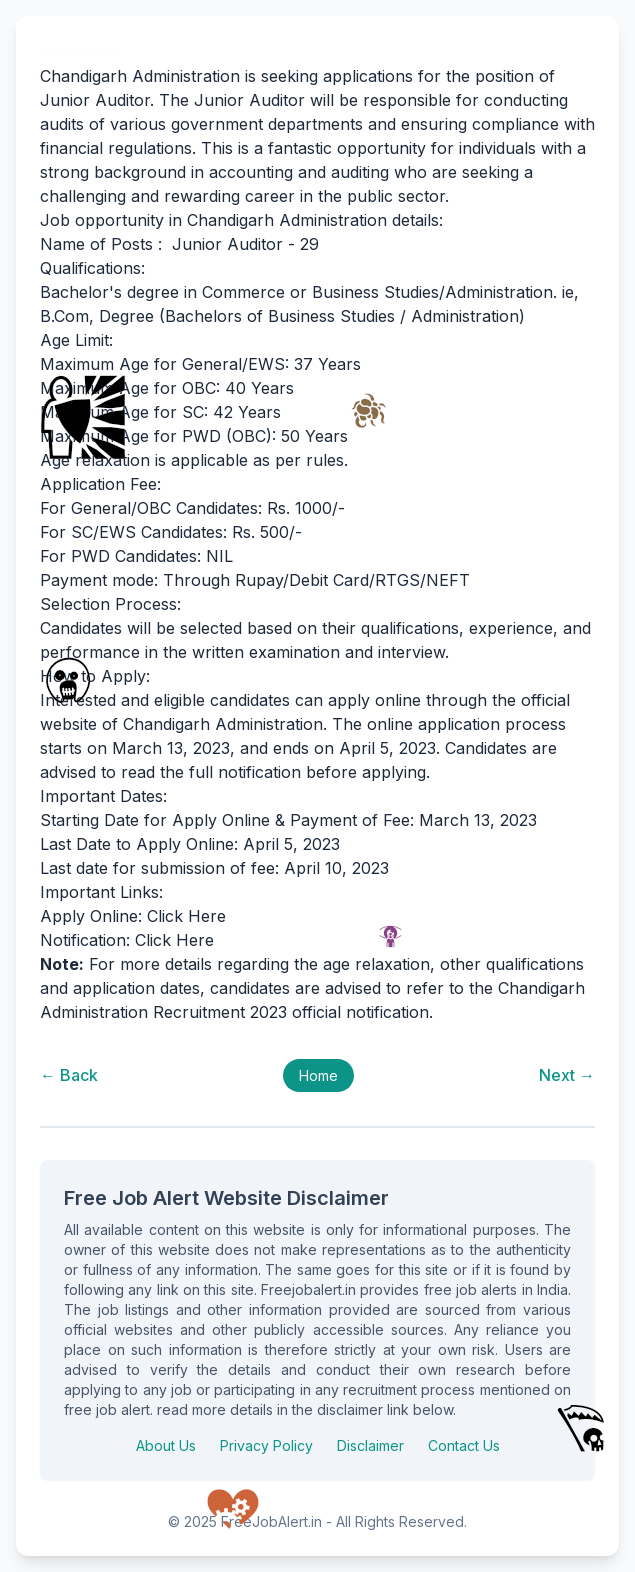 Image resolution: width=635 pixels, height=1572 pixels. Describe the element at coordinates (581, 1428) in the screenshot. I see `death or game over state indicator` at that location.